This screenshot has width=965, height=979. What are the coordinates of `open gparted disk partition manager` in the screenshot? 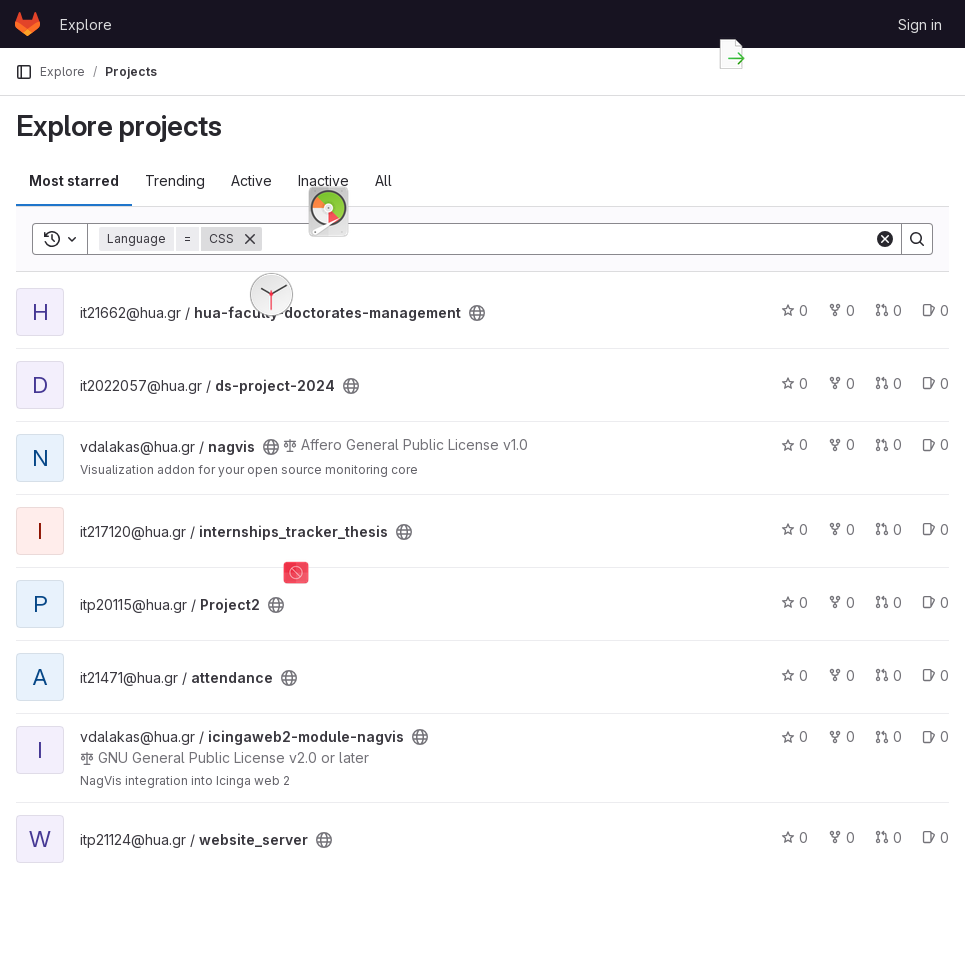 It's located at (328, 211).